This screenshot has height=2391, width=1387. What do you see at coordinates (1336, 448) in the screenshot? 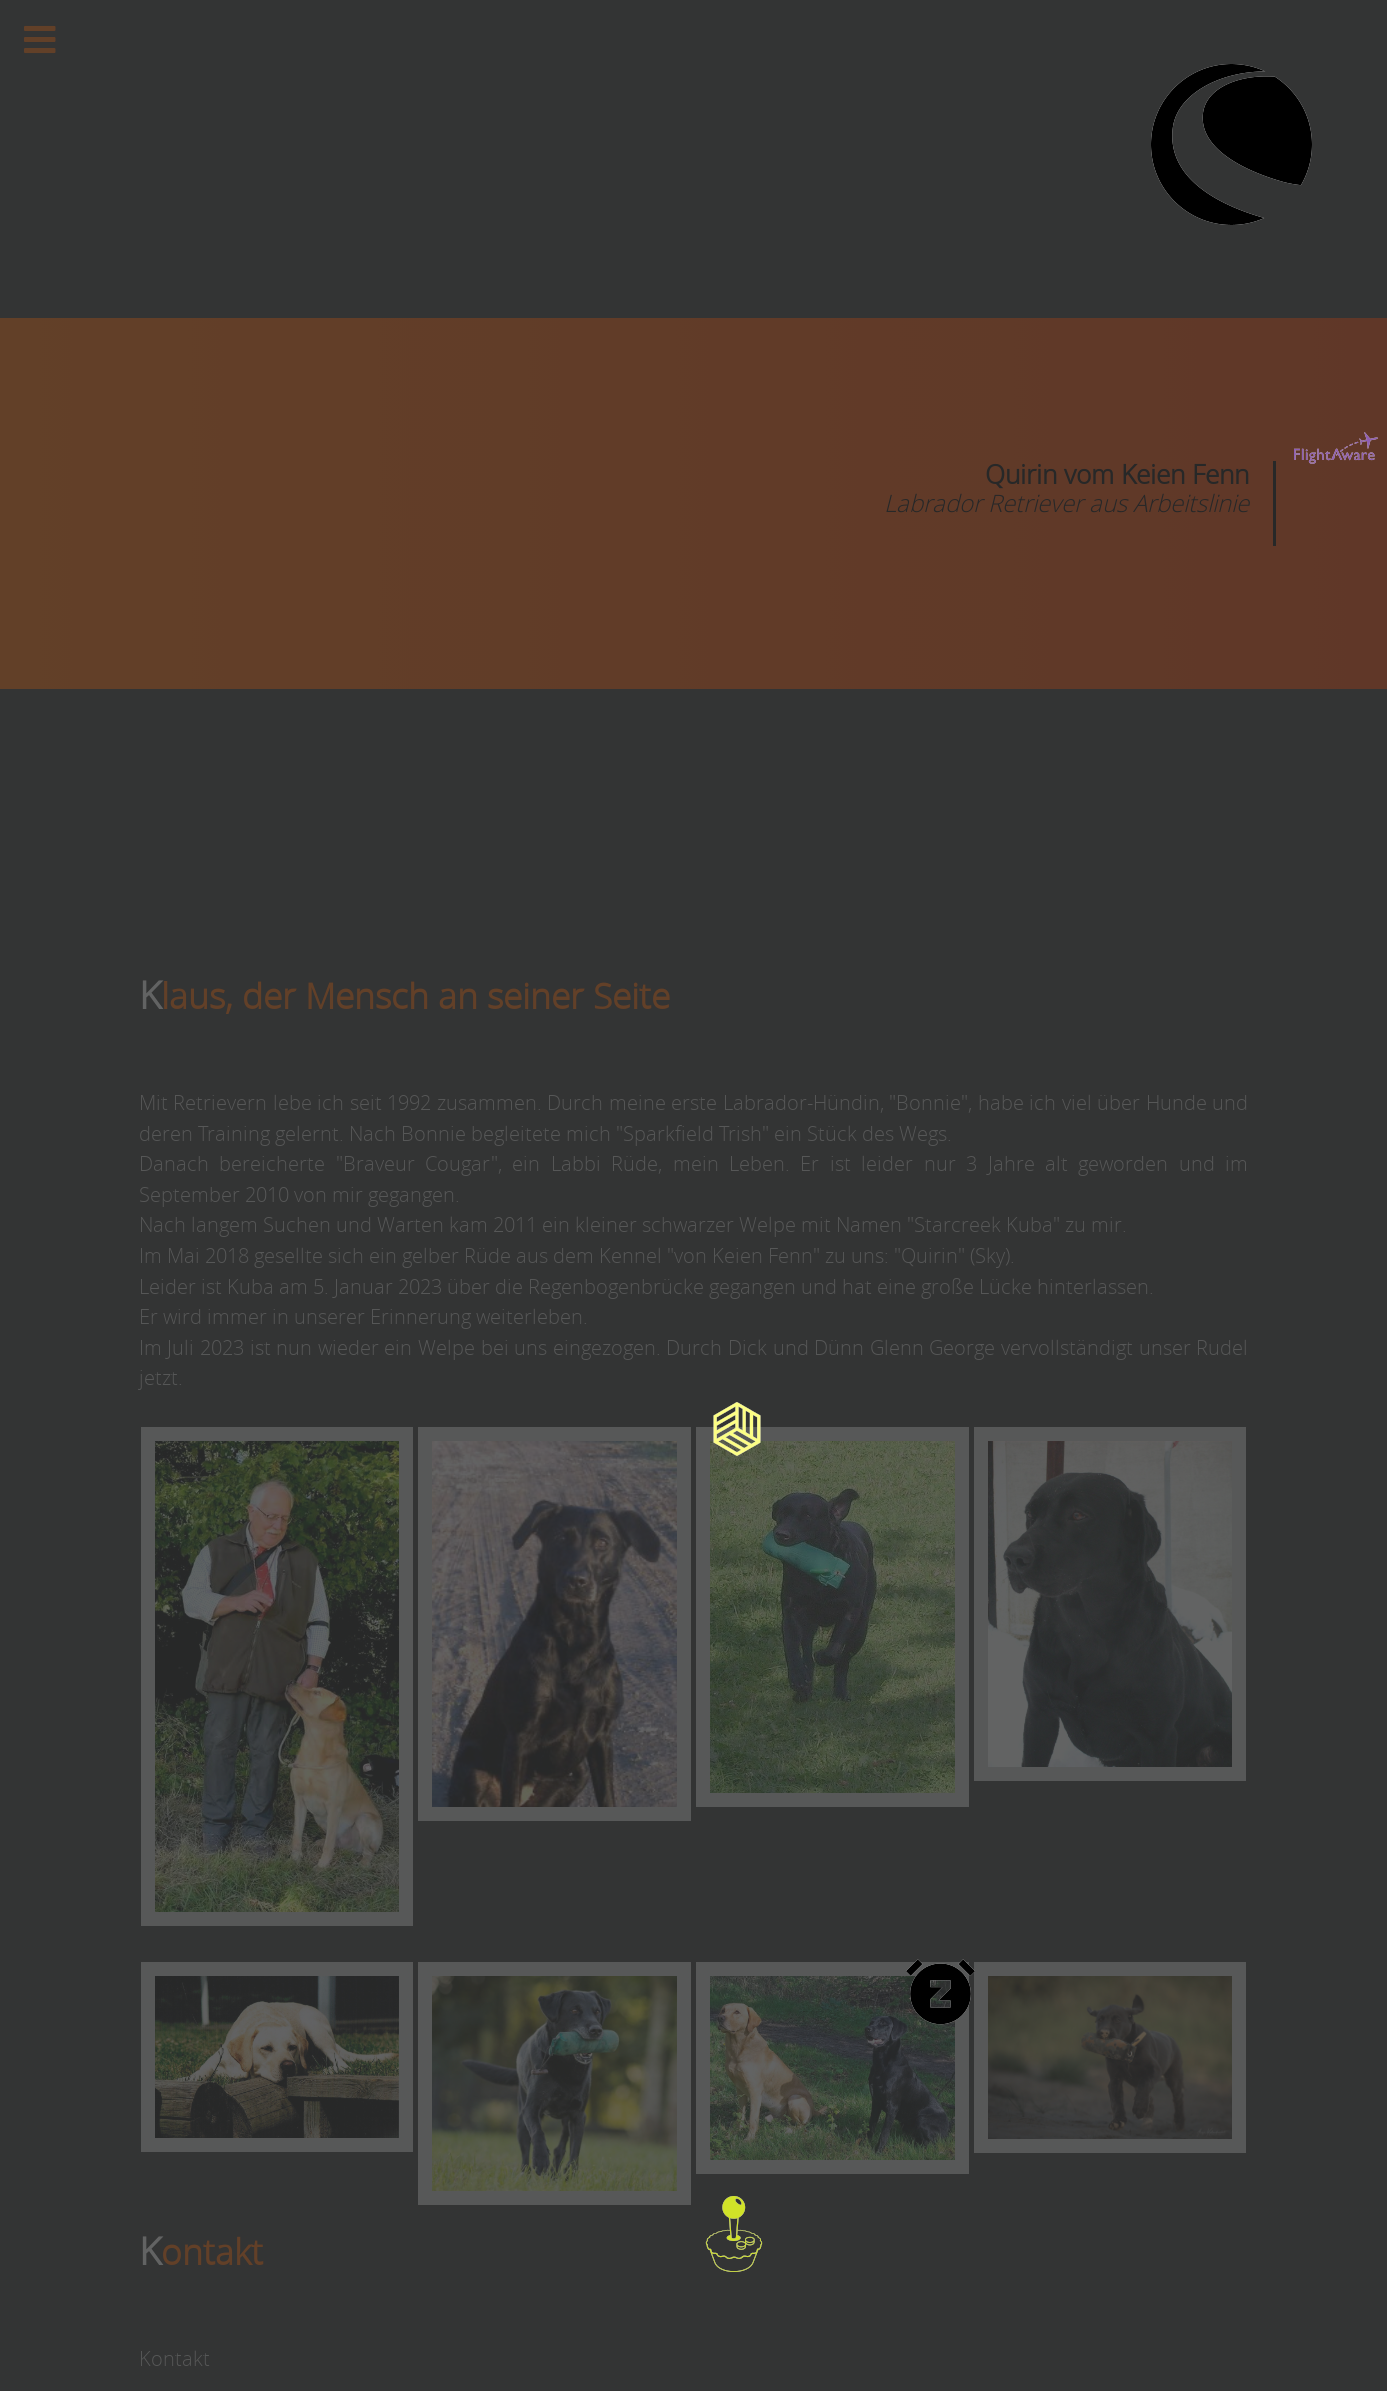
I see `open FlightAware flight tracking app` at bounding box center [1336, 448].